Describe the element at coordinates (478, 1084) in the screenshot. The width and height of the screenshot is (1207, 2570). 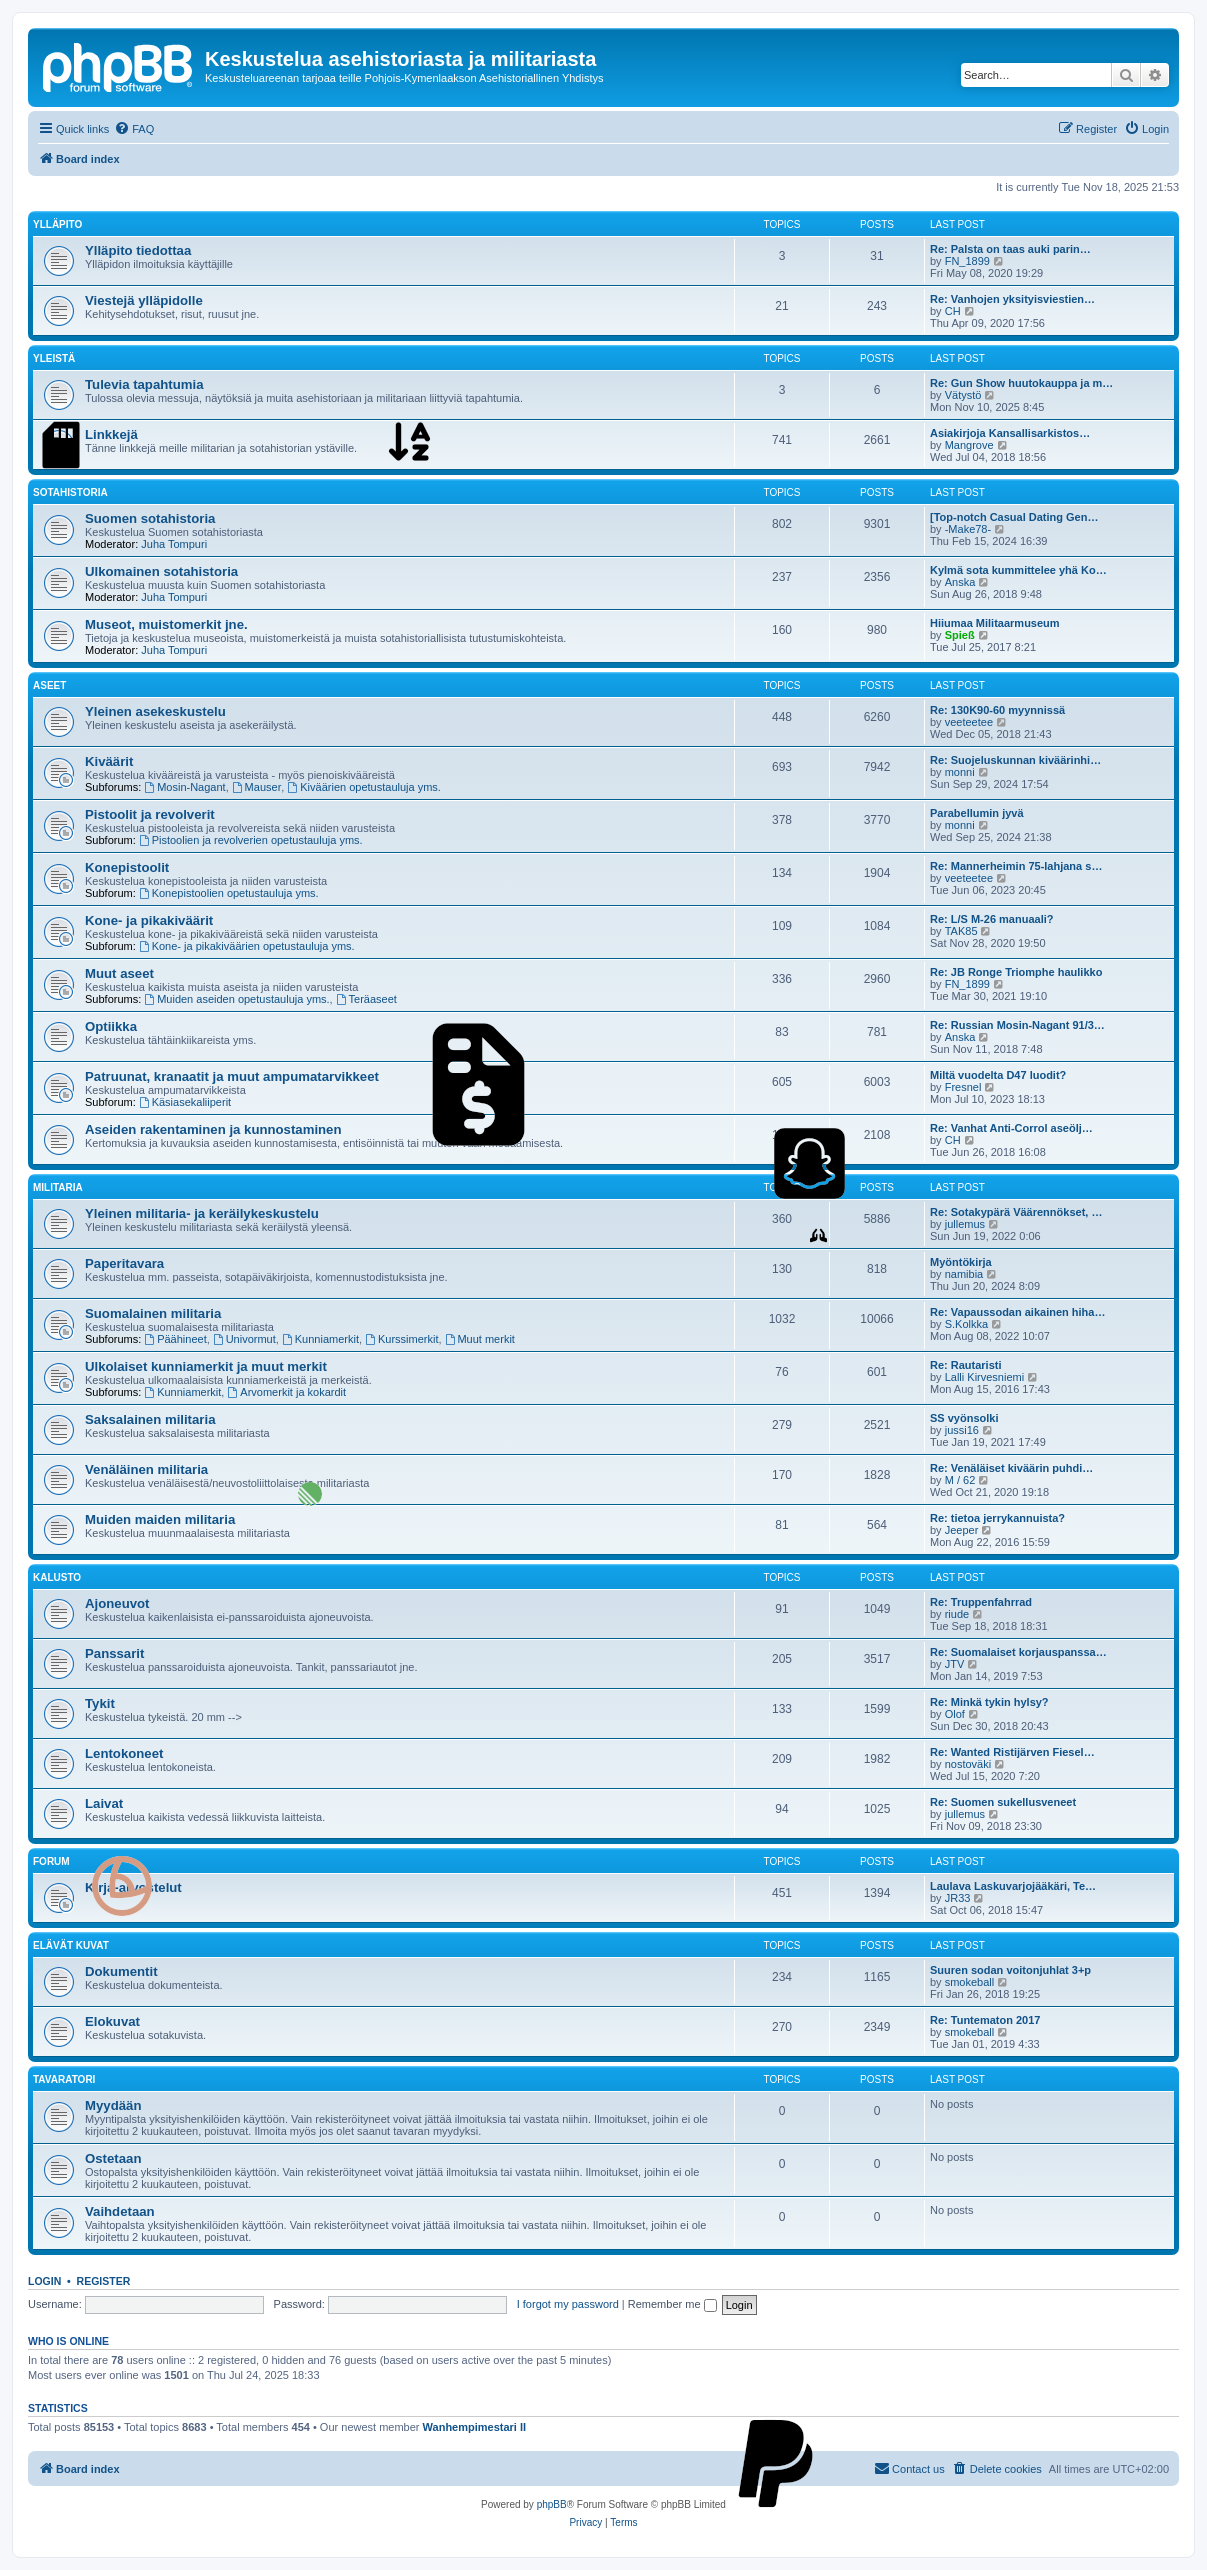
I see `view invoice or billing document` at that location.